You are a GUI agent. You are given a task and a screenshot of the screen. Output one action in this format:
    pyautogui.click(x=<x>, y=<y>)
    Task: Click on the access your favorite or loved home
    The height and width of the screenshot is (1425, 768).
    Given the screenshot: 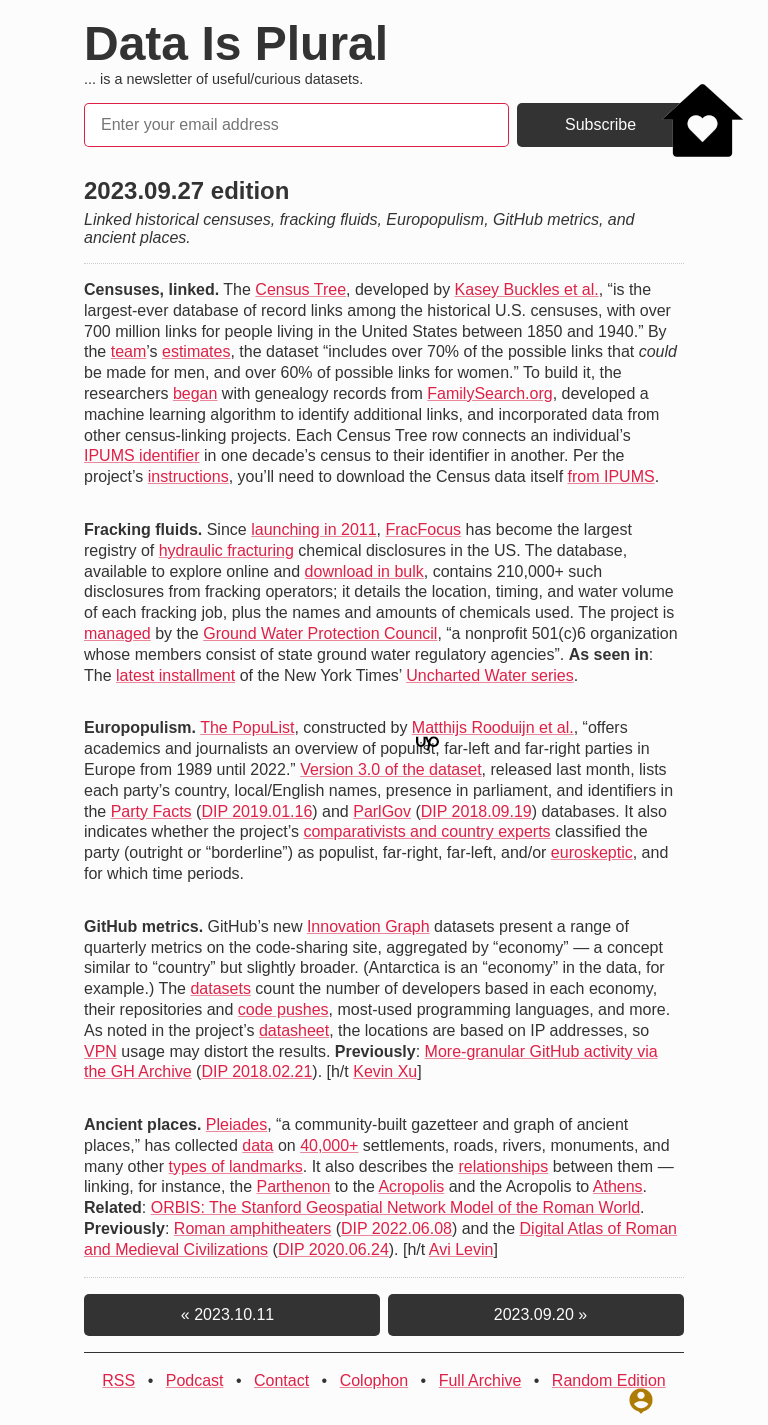 What is the action you would take?
    pyautogui.click(x=702, y=123)
    